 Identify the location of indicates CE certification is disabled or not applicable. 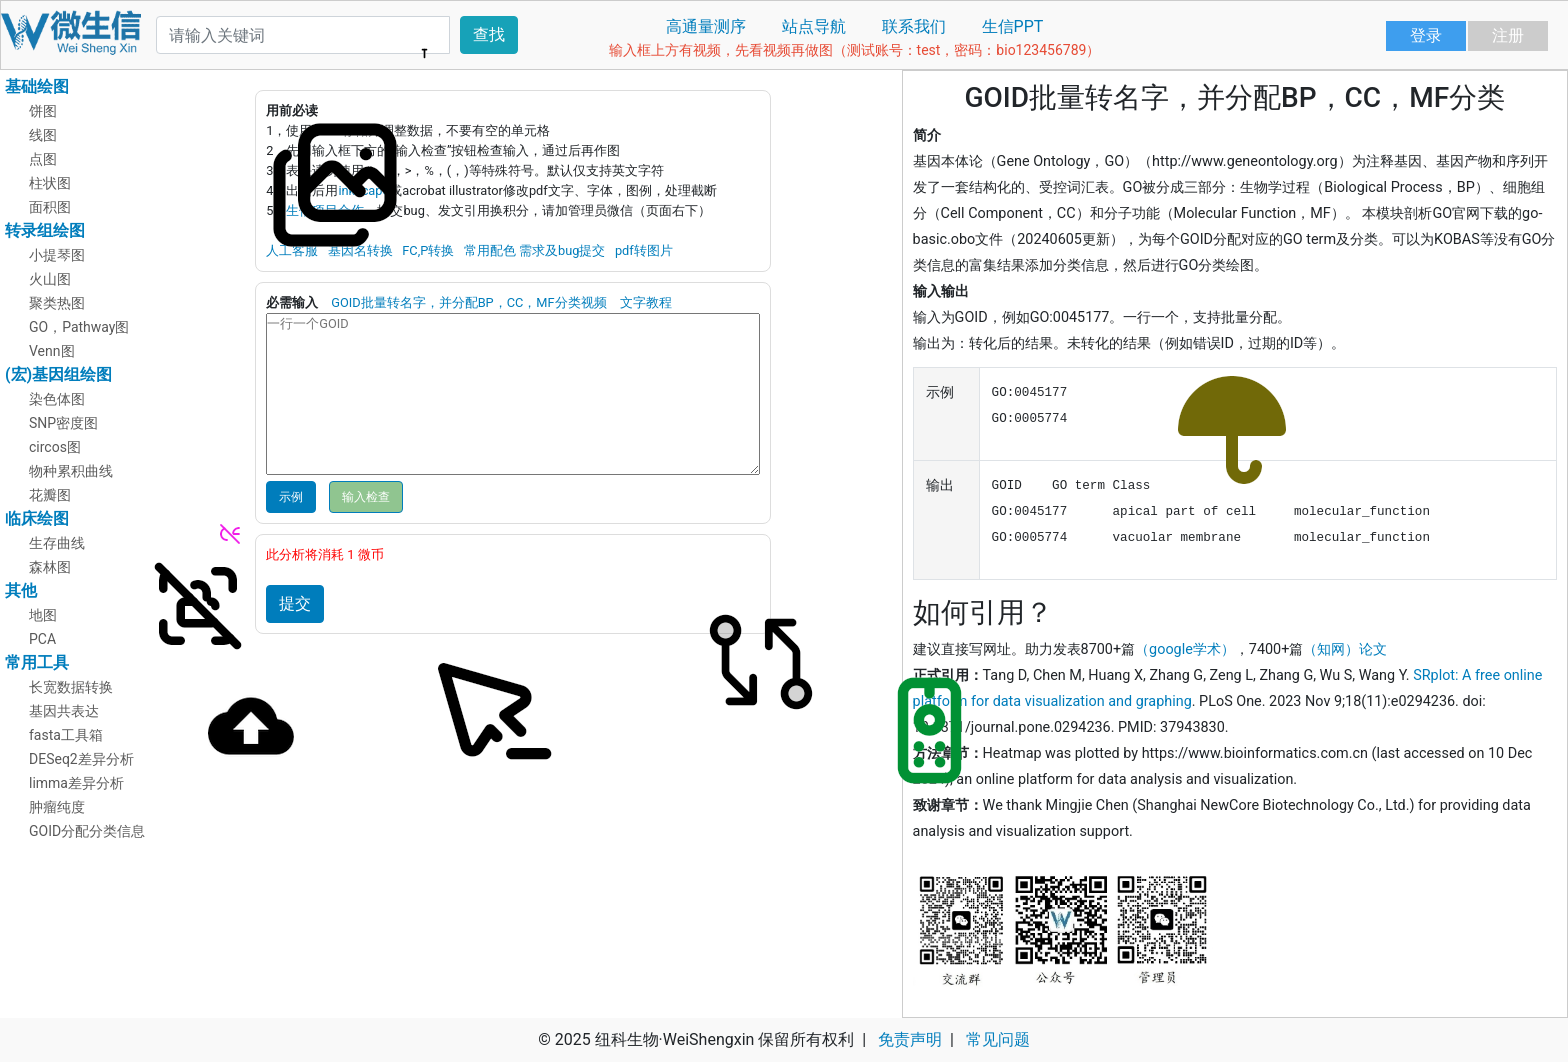
(230, 534).